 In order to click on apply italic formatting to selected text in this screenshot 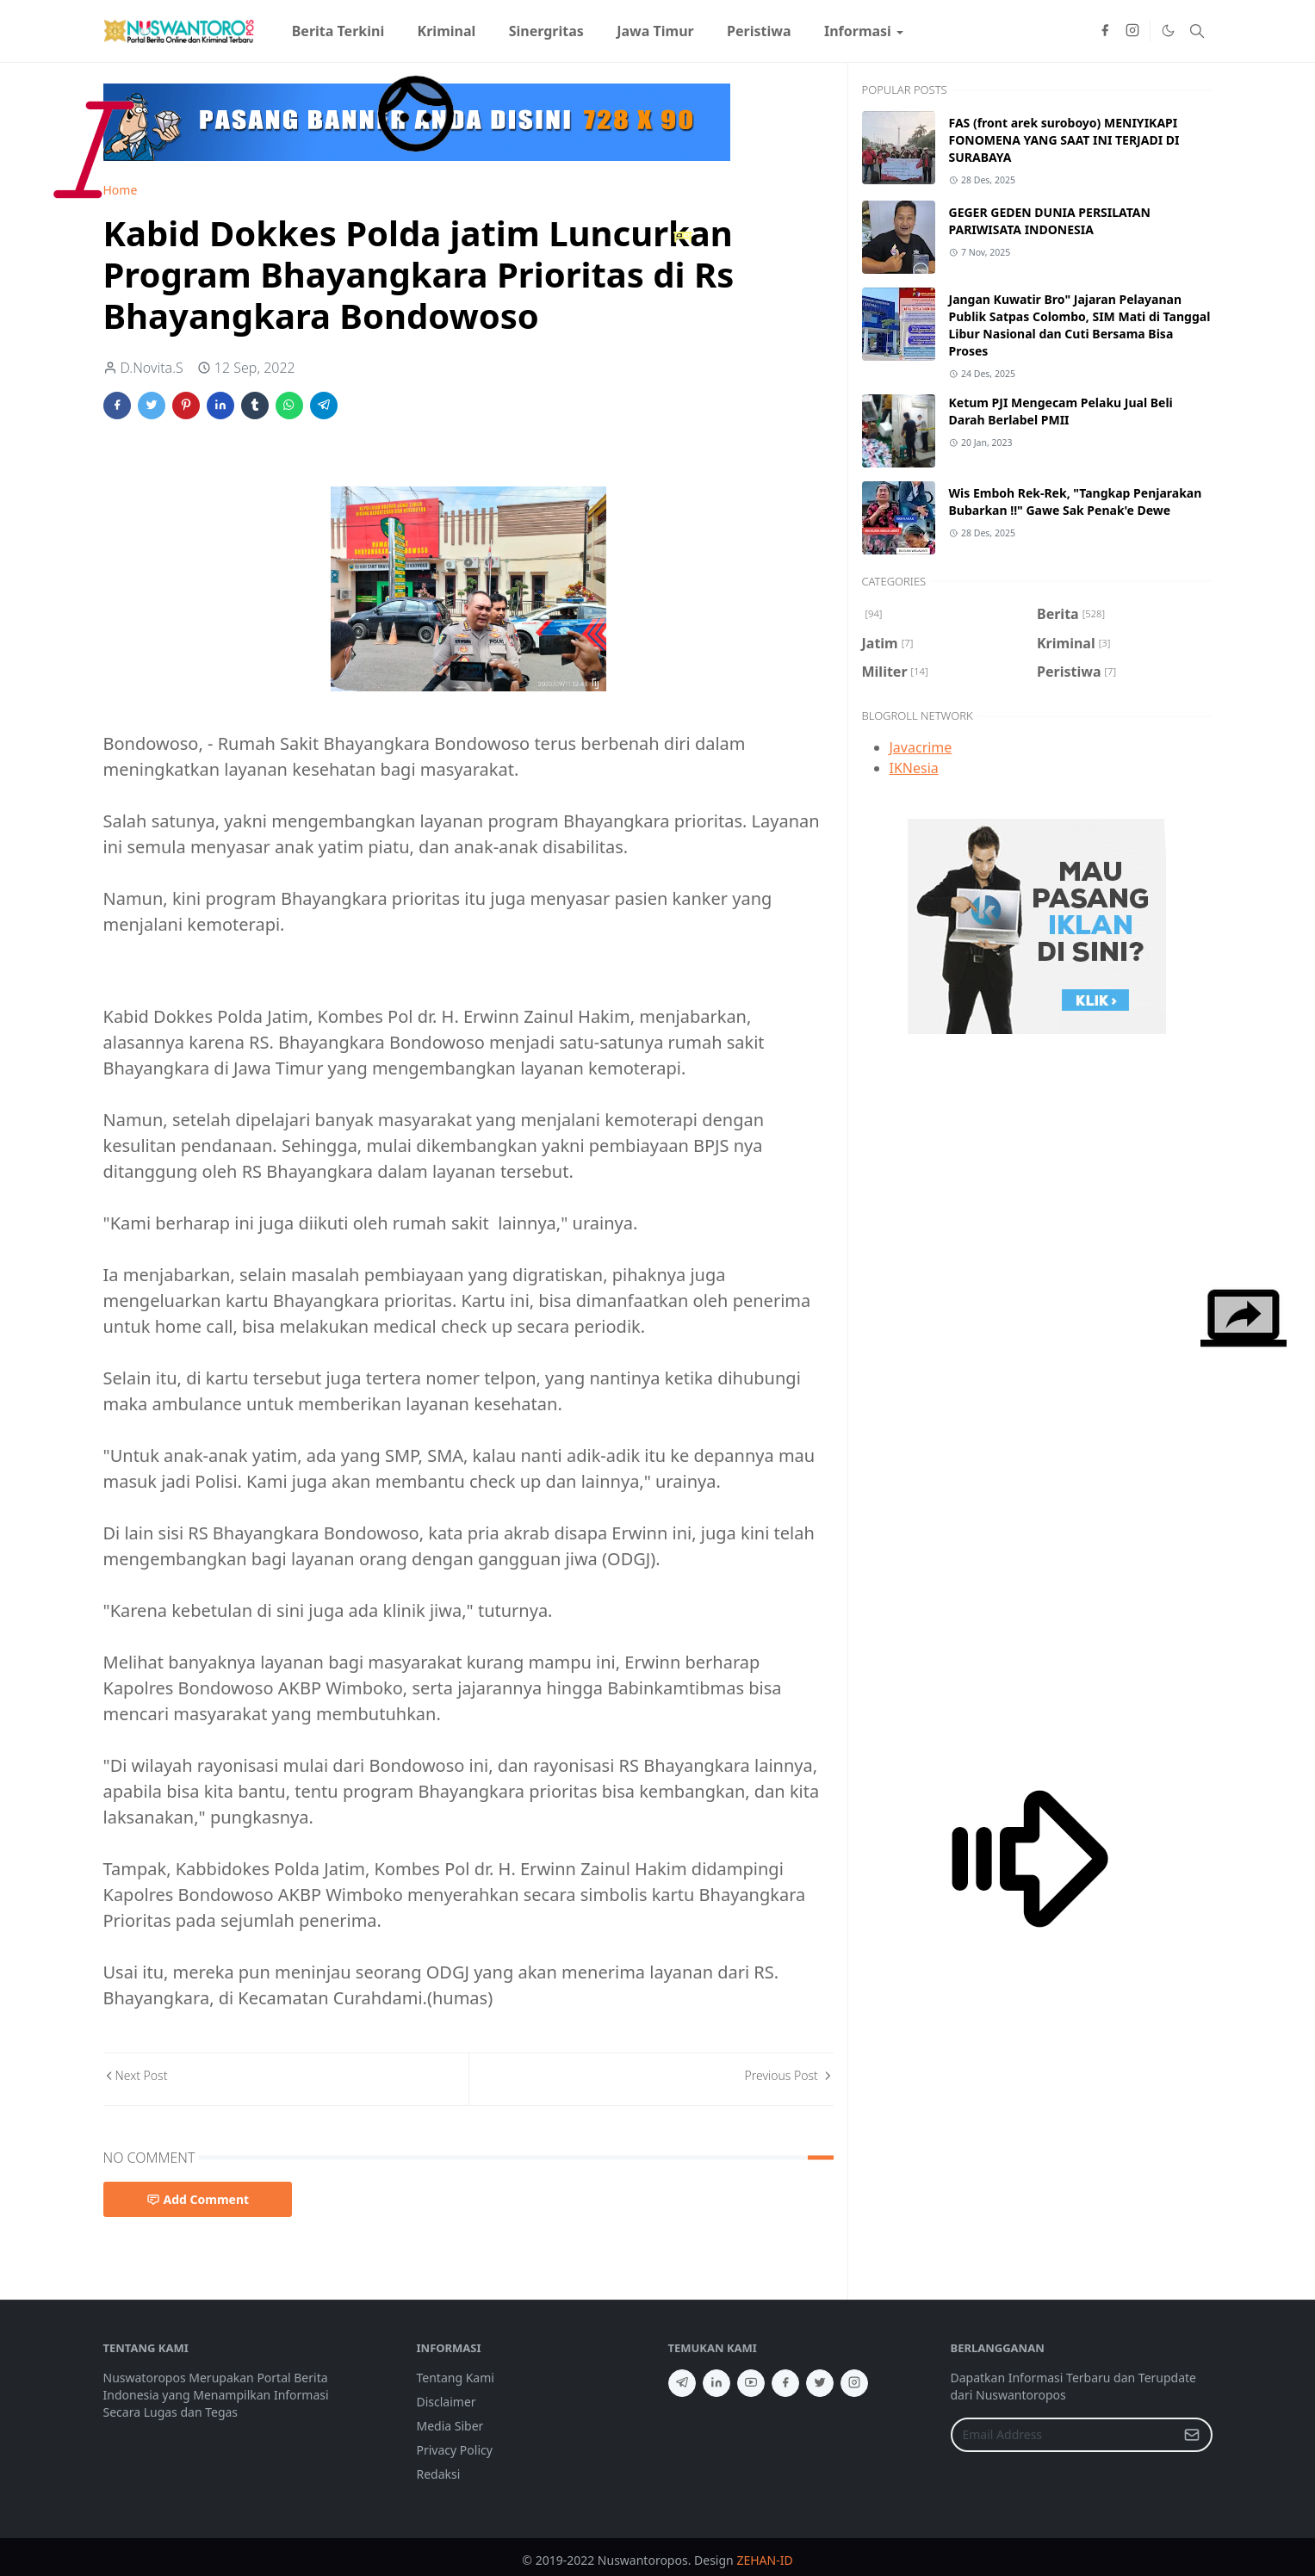, I will do `click(94, 150)`.